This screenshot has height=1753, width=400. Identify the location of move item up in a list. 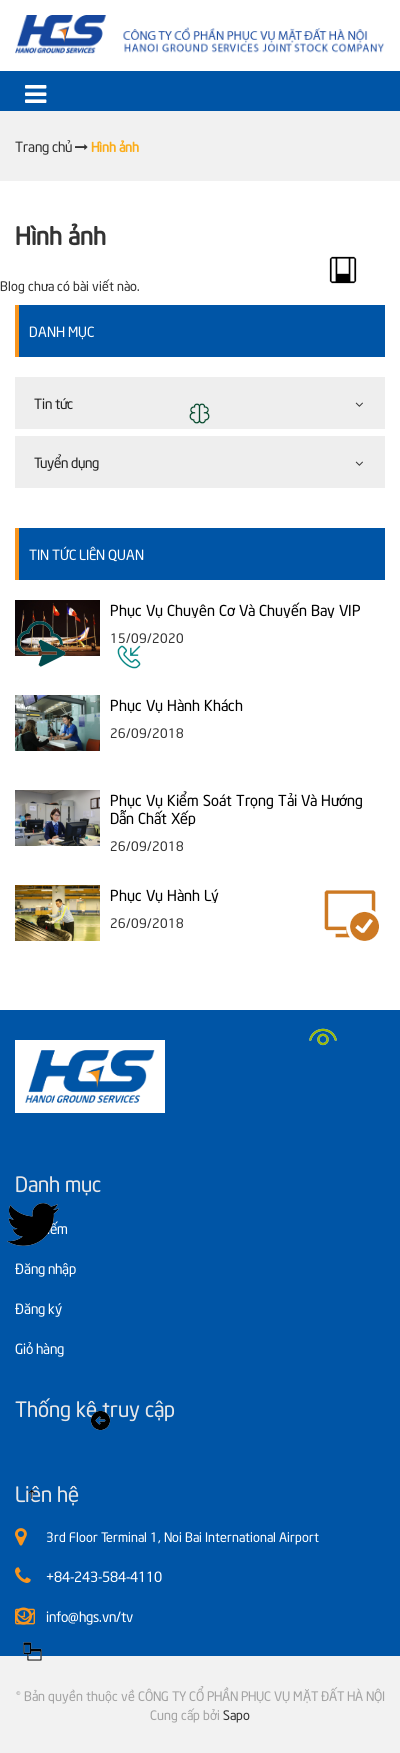
(32, 1495).